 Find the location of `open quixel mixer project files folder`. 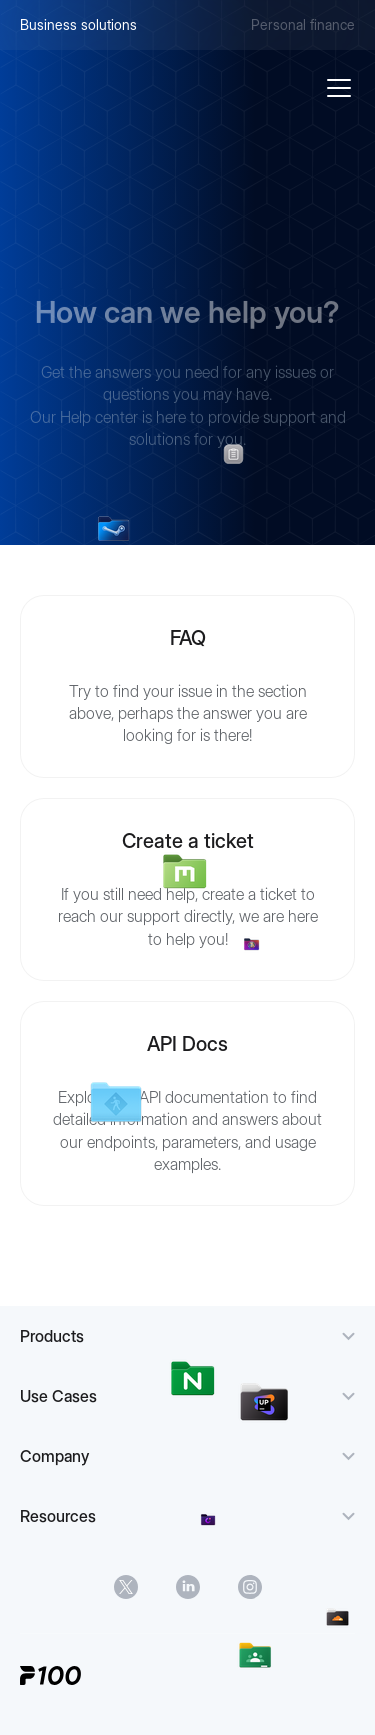

open quixel mixer project files folder is located at coordinates (184, 872).